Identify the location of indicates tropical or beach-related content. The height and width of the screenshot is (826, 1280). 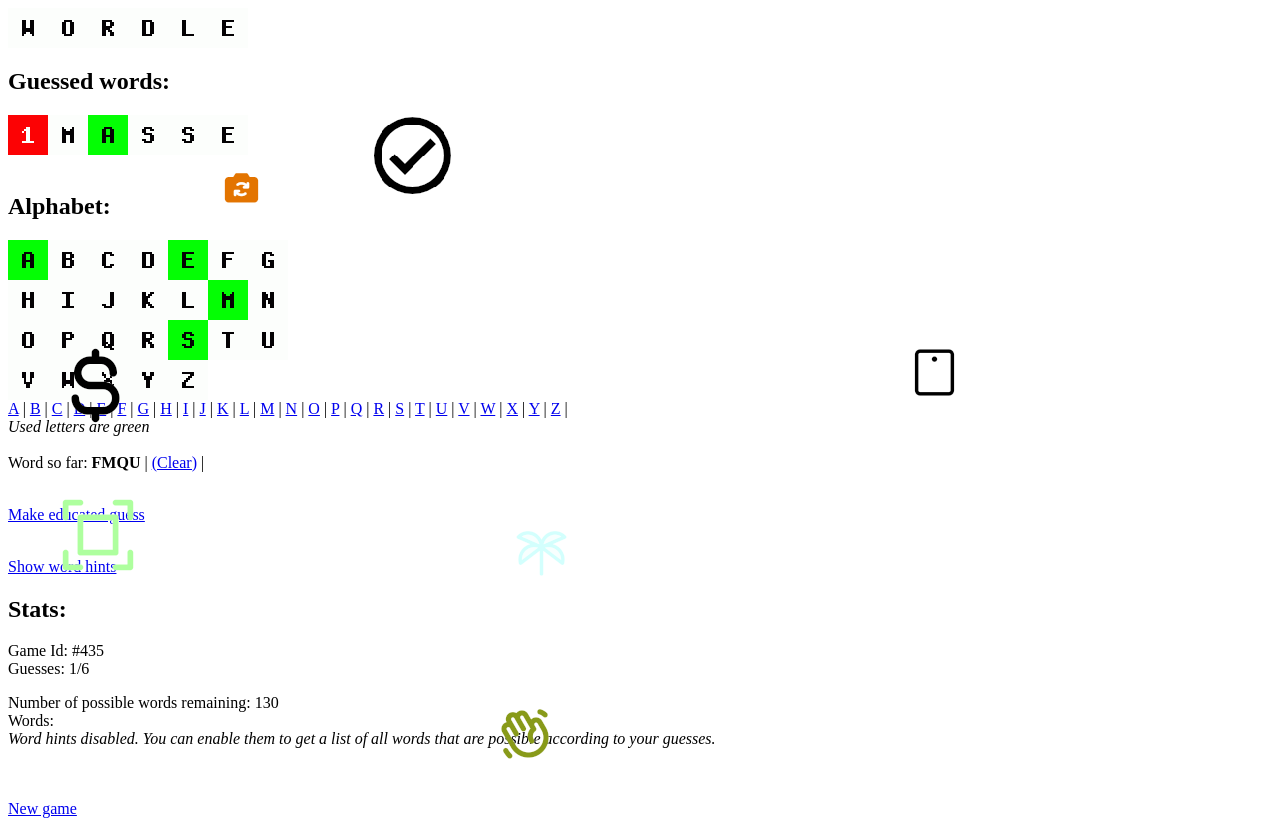
(541, 552).